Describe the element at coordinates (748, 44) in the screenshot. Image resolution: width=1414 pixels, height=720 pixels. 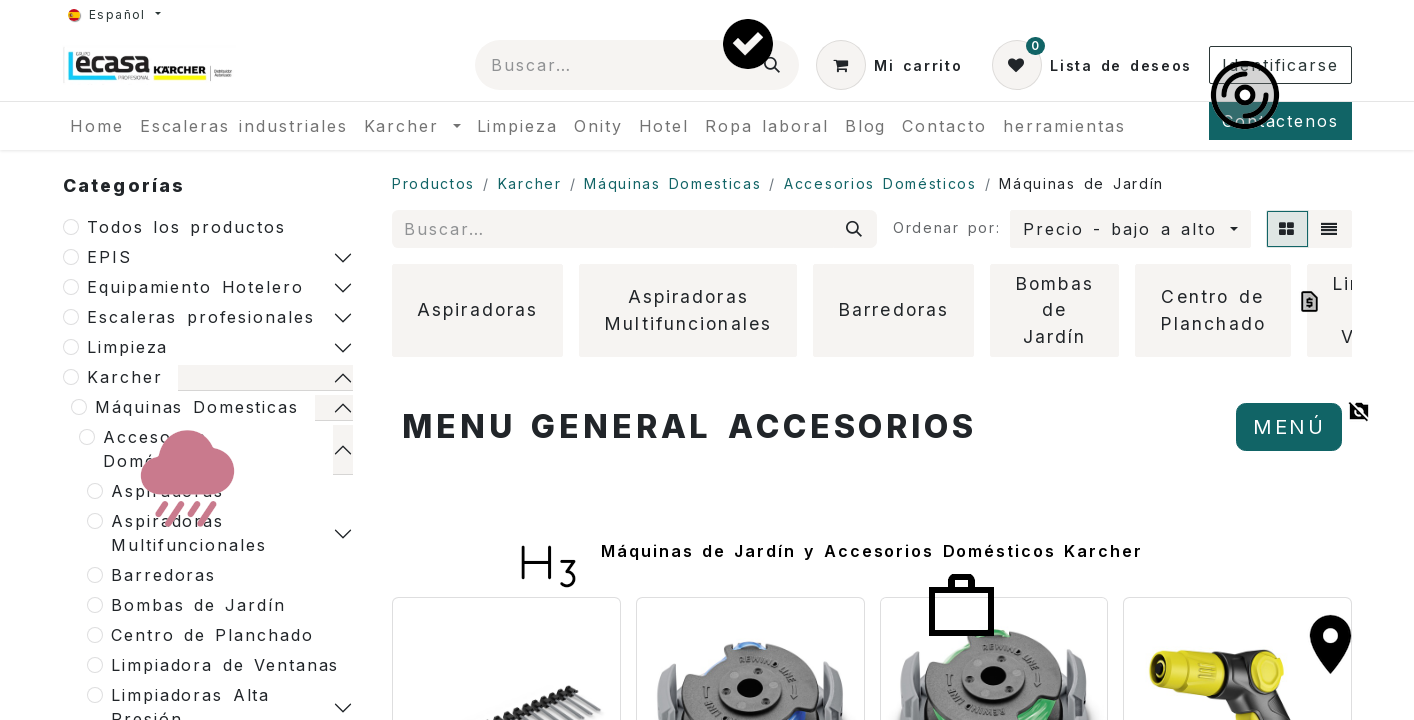
I see `indicates successful completion or confirmation` at that location.